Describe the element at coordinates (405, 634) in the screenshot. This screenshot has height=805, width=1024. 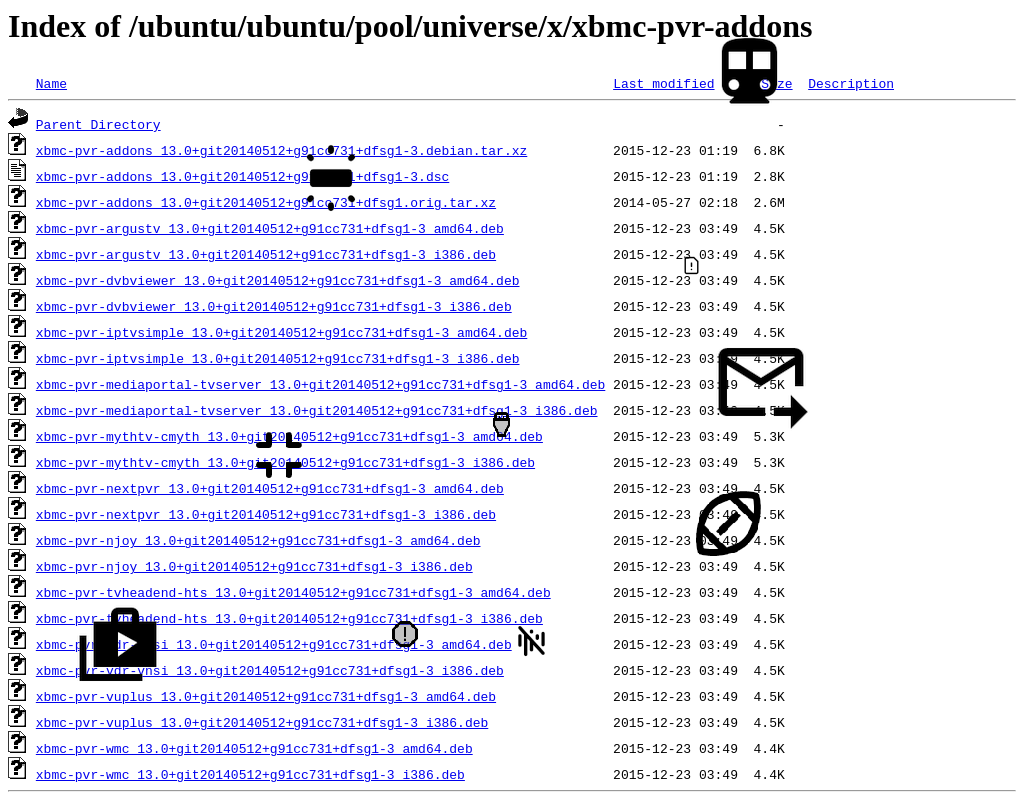
I see `report inappropriate content or behavior` at that location.